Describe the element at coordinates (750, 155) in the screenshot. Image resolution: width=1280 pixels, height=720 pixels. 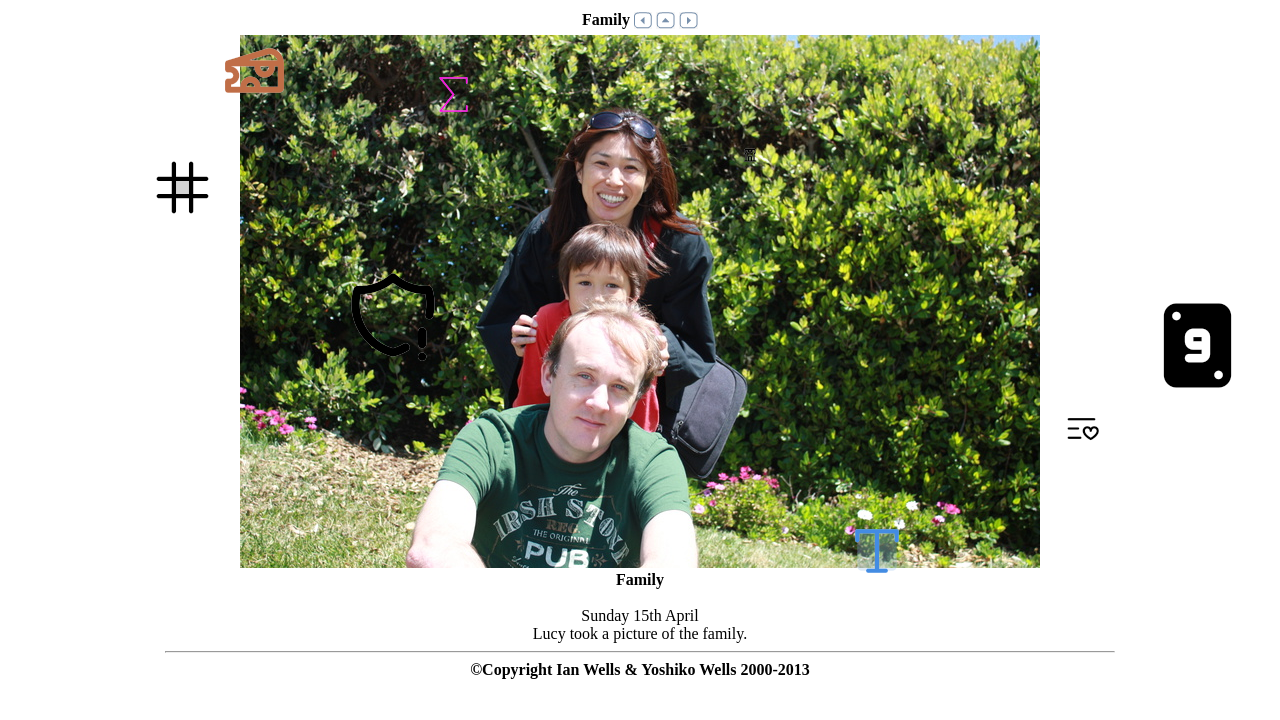
I see `access castle or fortress-themed game content` at that location.